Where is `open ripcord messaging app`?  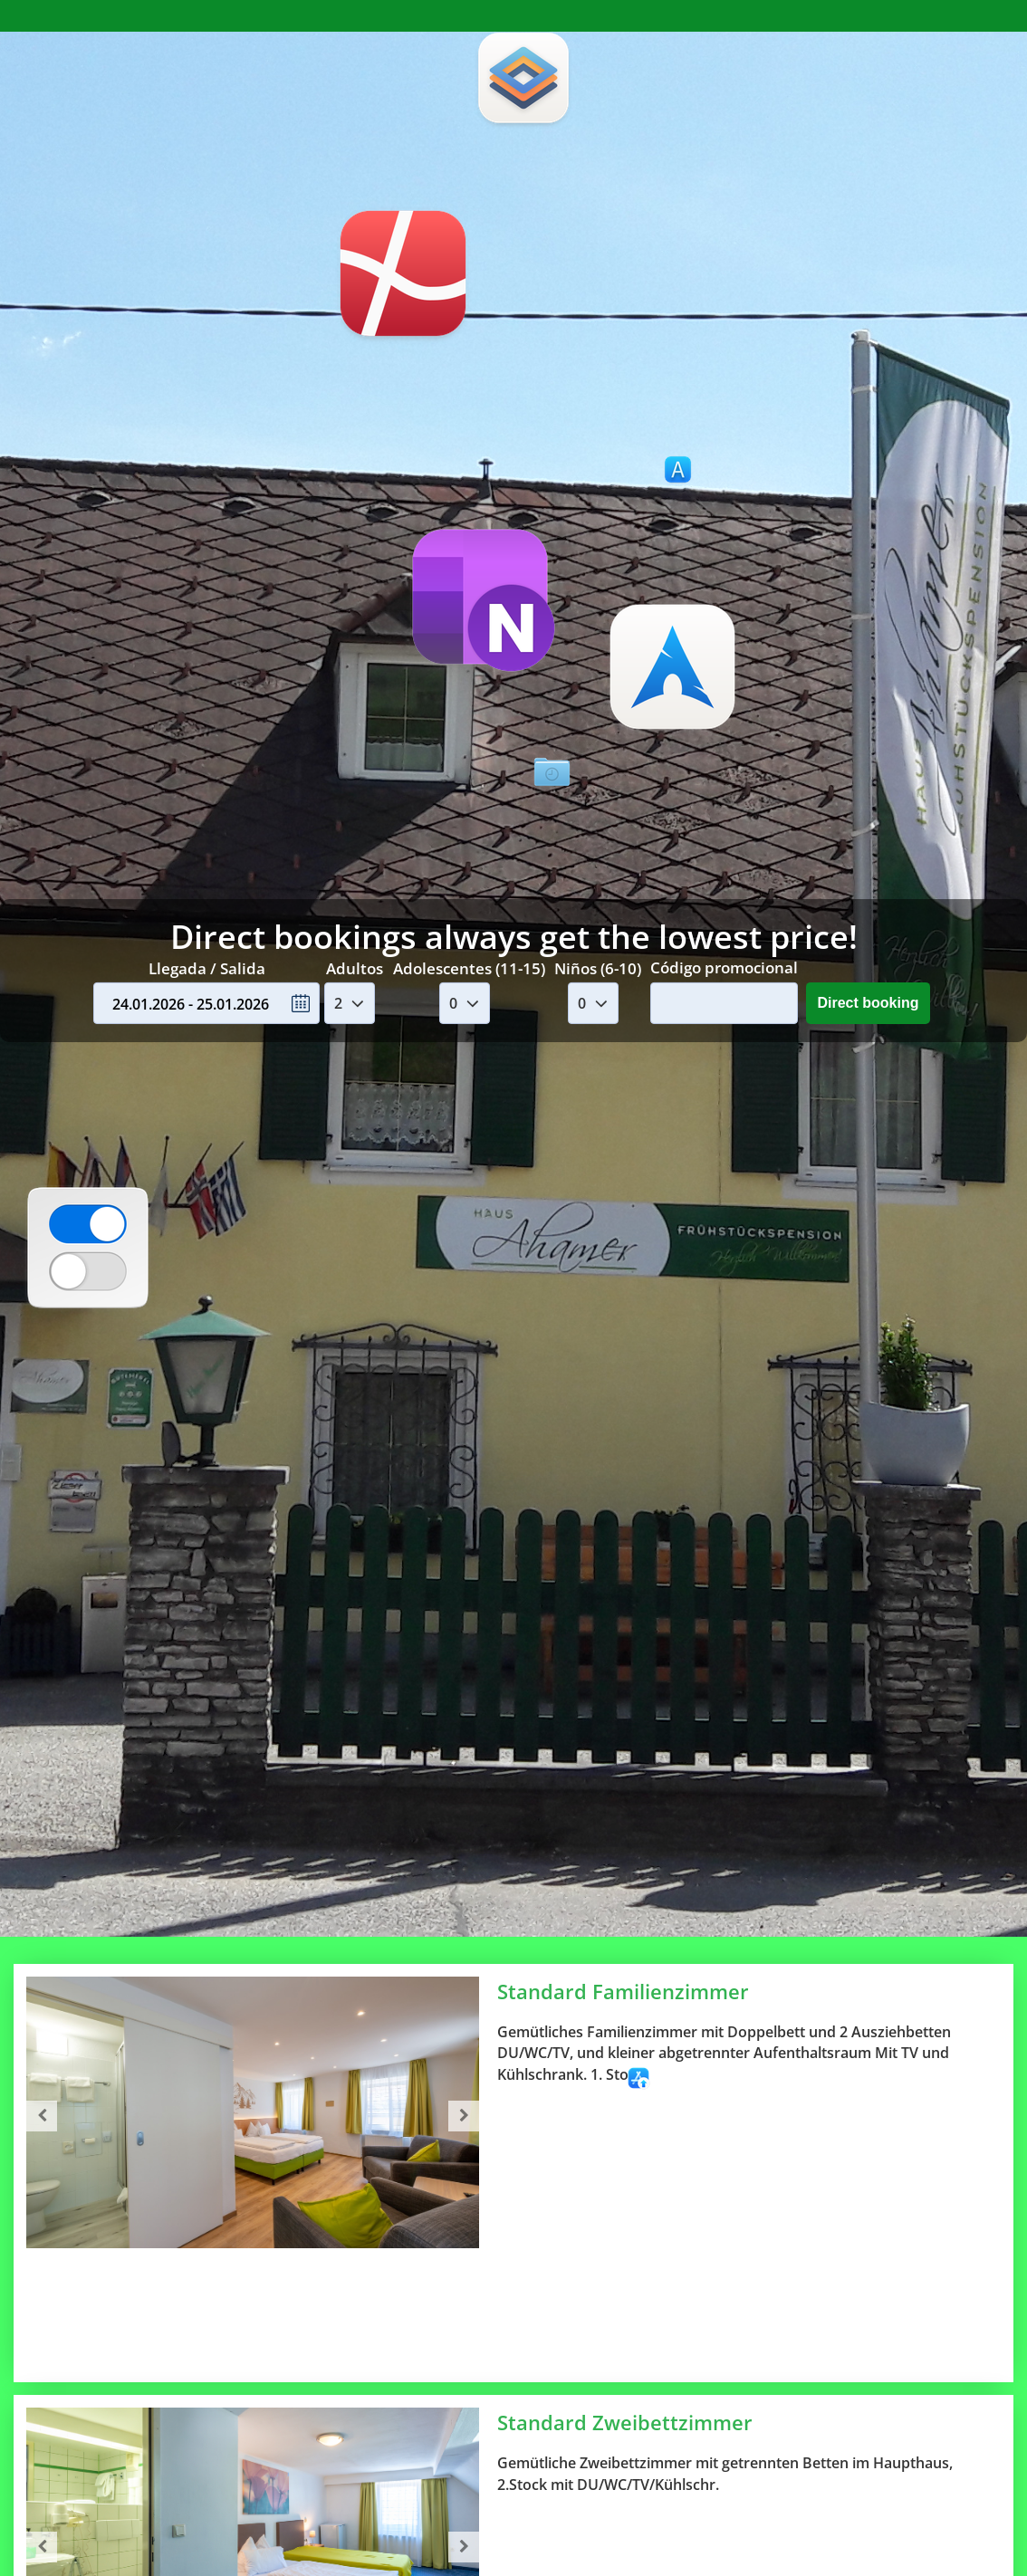 open ripcord messaging app is located at coordinates (523, 78).